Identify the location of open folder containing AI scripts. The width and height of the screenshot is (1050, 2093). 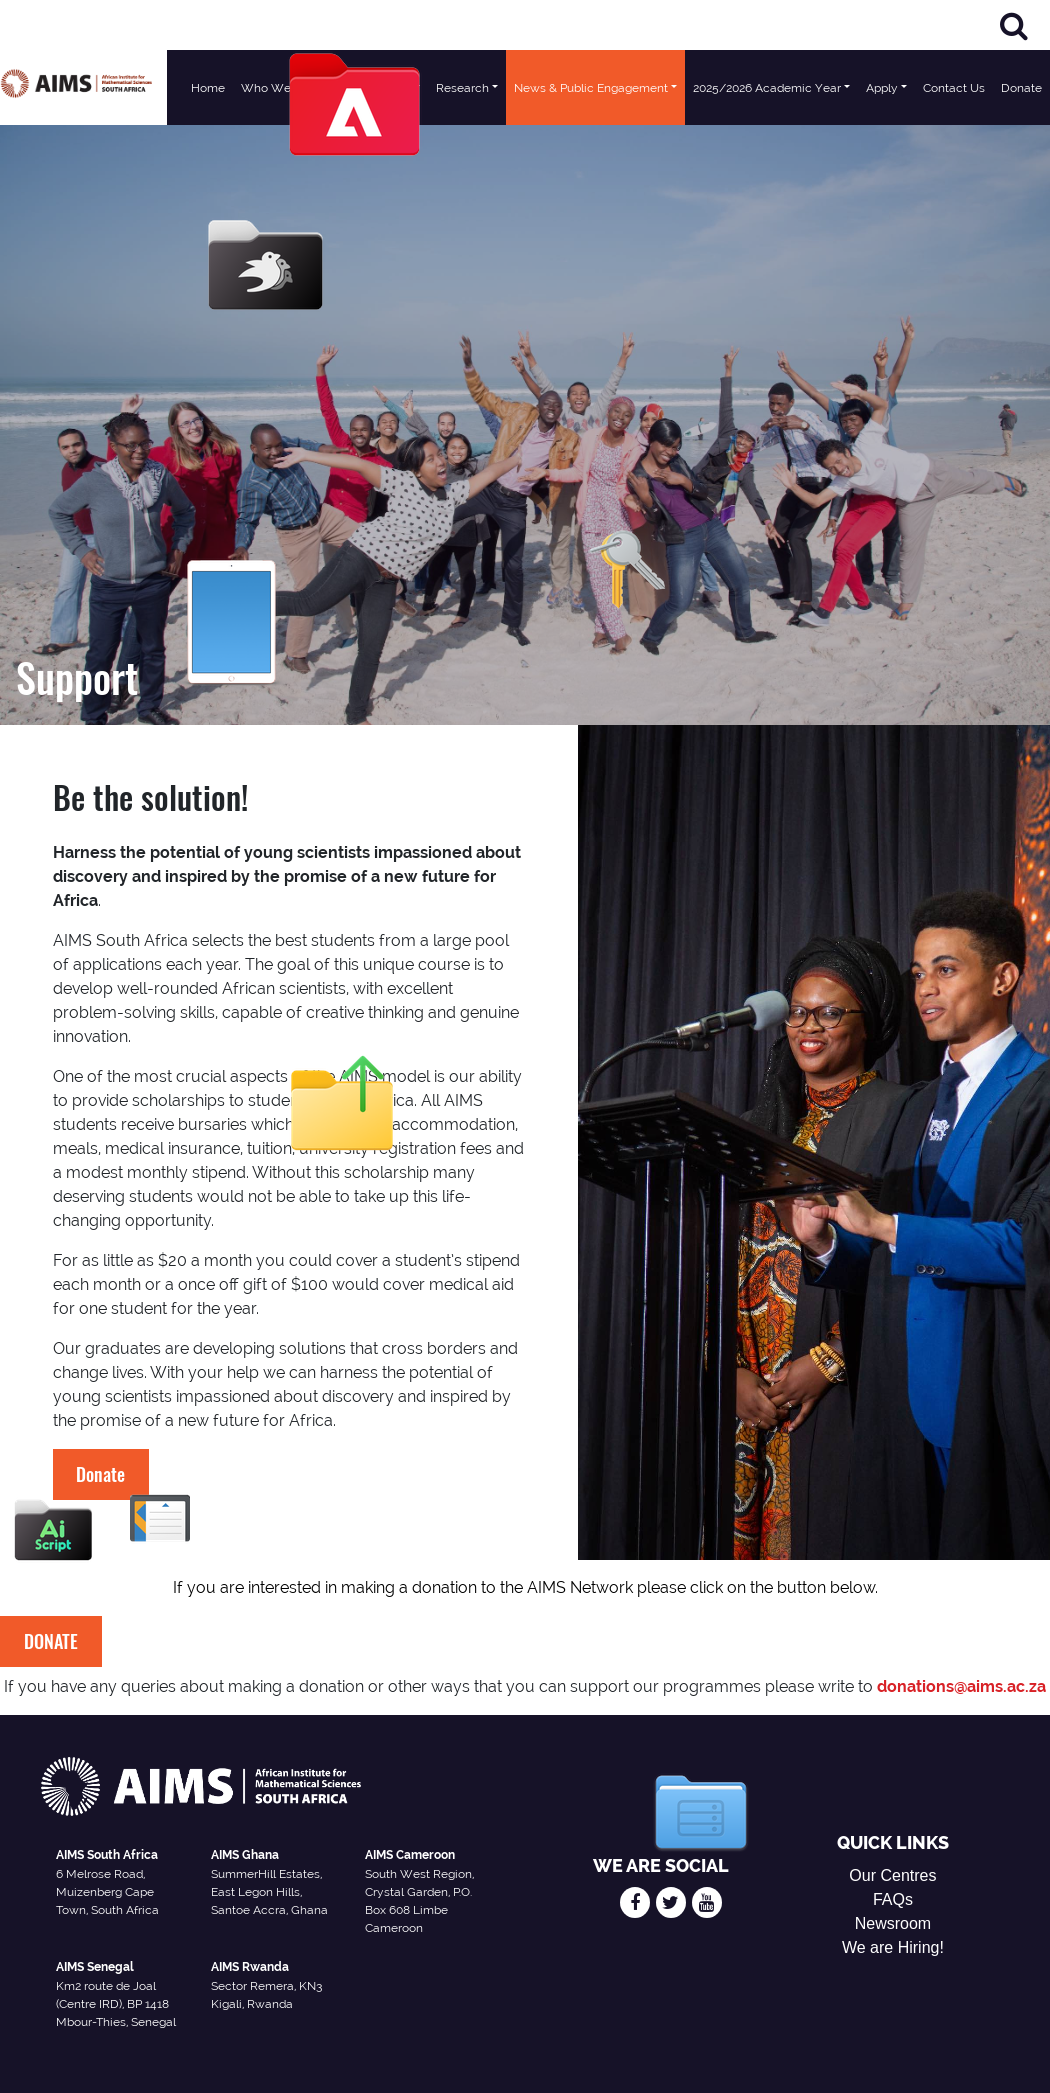
(53, 1532).